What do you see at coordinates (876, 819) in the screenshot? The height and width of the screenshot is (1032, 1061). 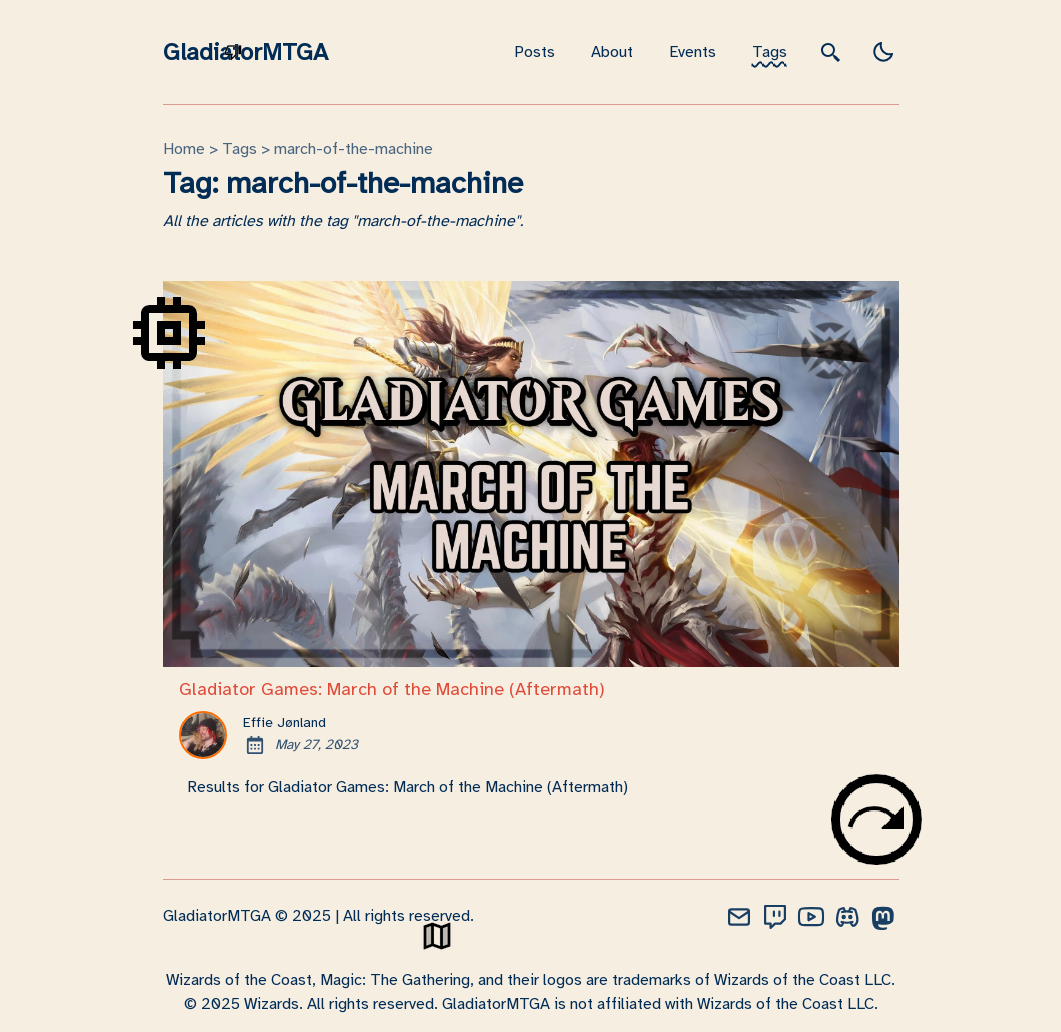 I see `skip to next scheduled item` at bounding box center [876, 819].